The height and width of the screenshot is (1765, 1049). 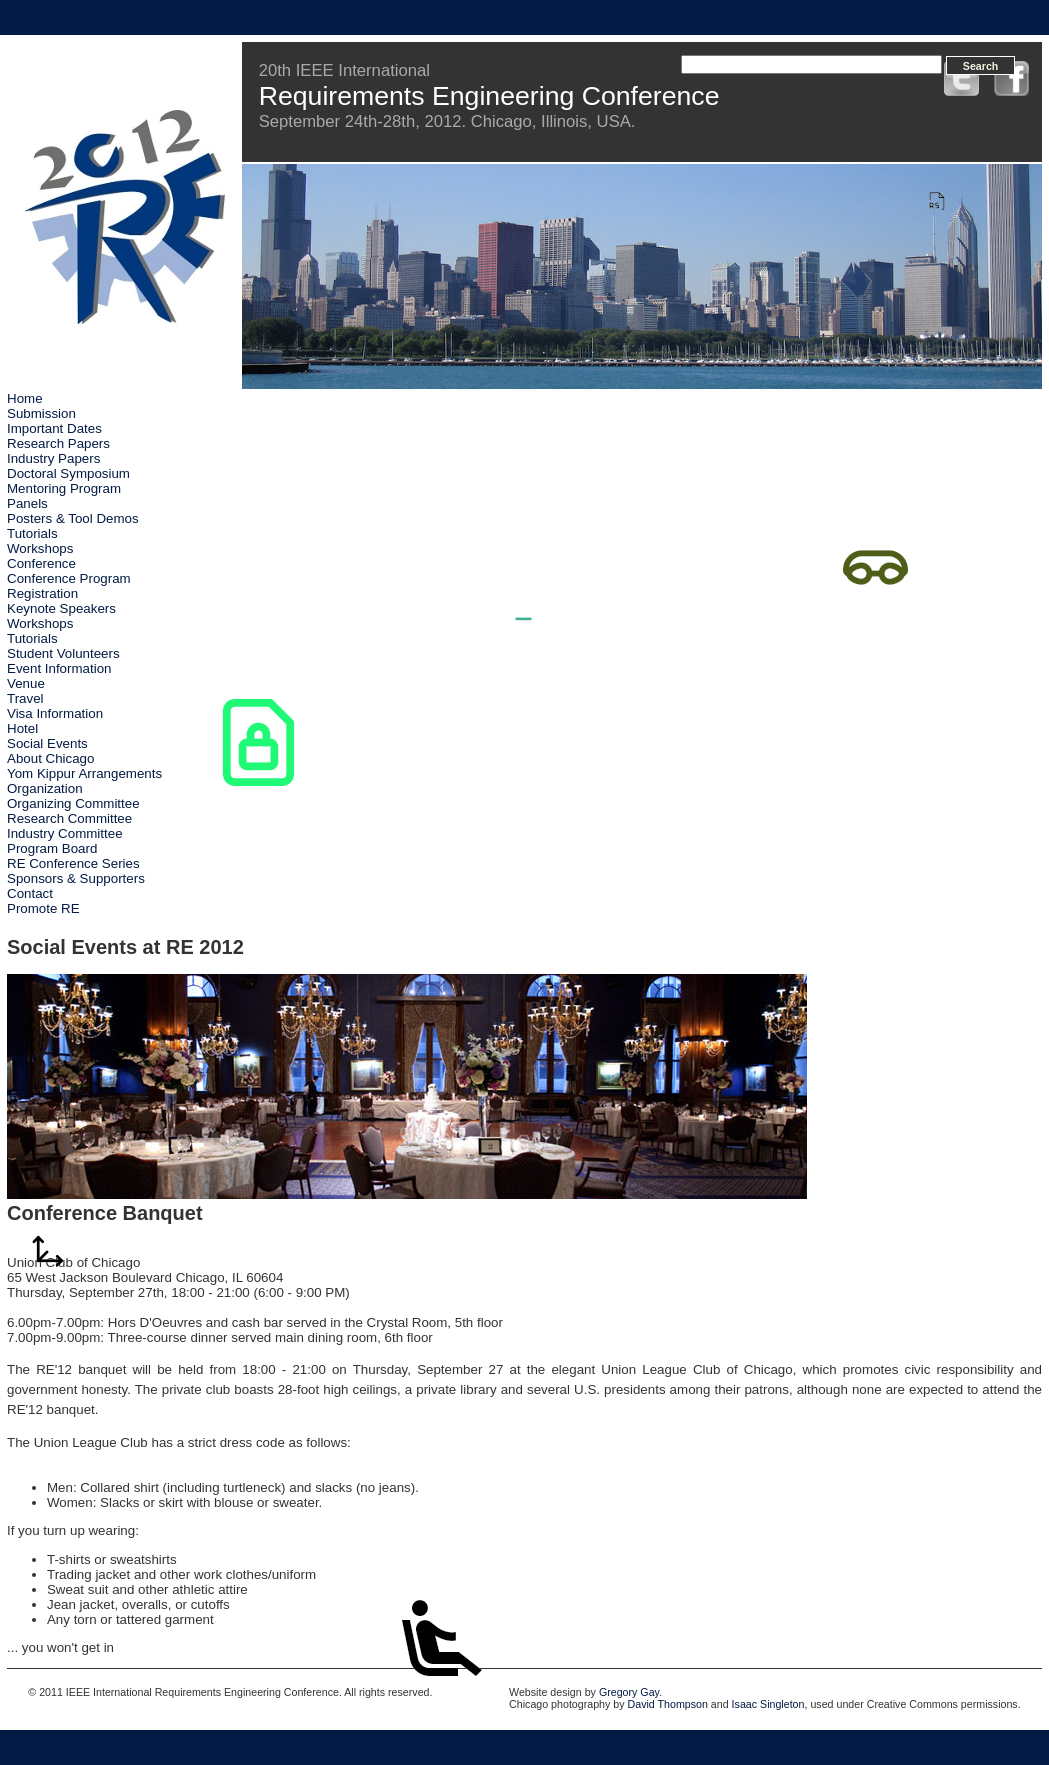 What do you see at coordinates (48, 1250) in the screenshot?
I see `move or transform object in 3d space` at bounding box center [48, 1250].